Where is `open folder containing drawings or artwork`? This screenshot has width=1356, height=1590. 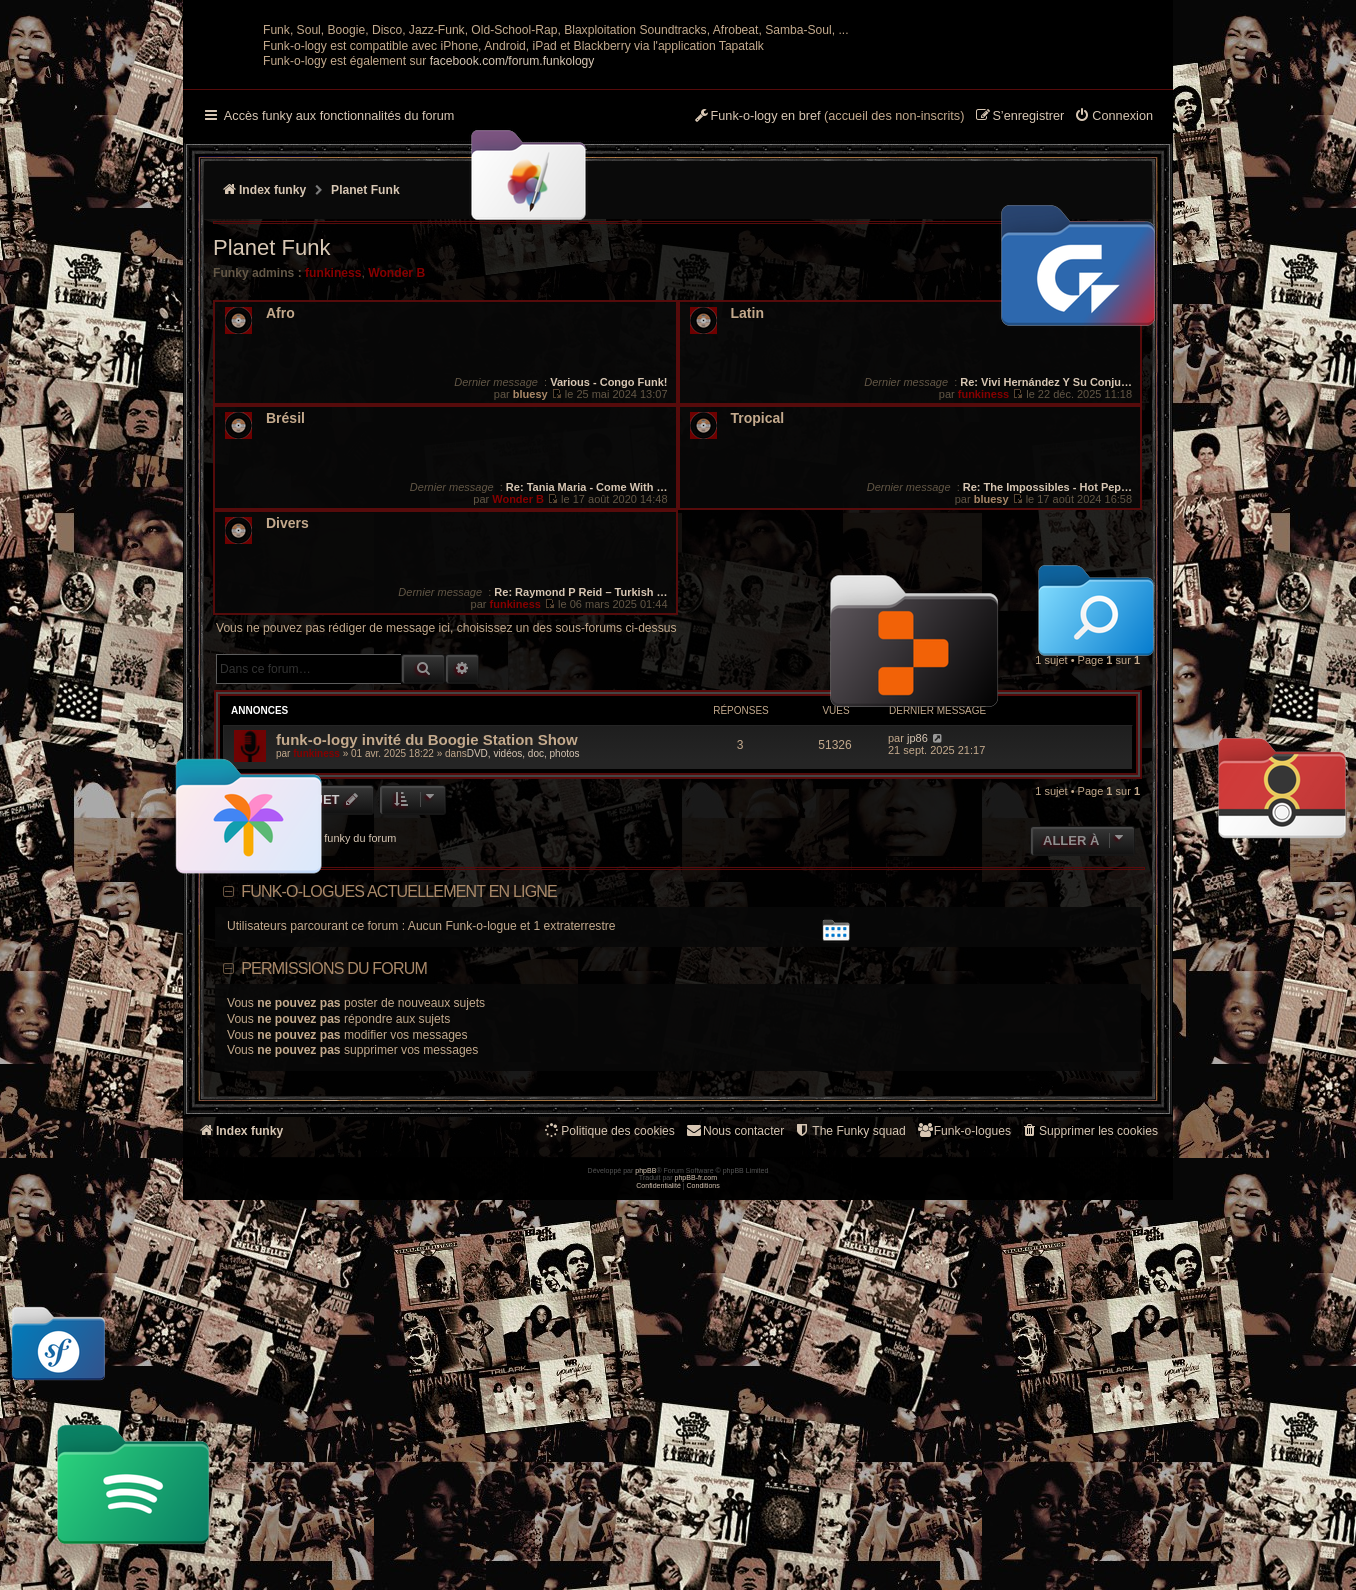
open folder containing drawings or artwork is located at coordinates (528, 178).